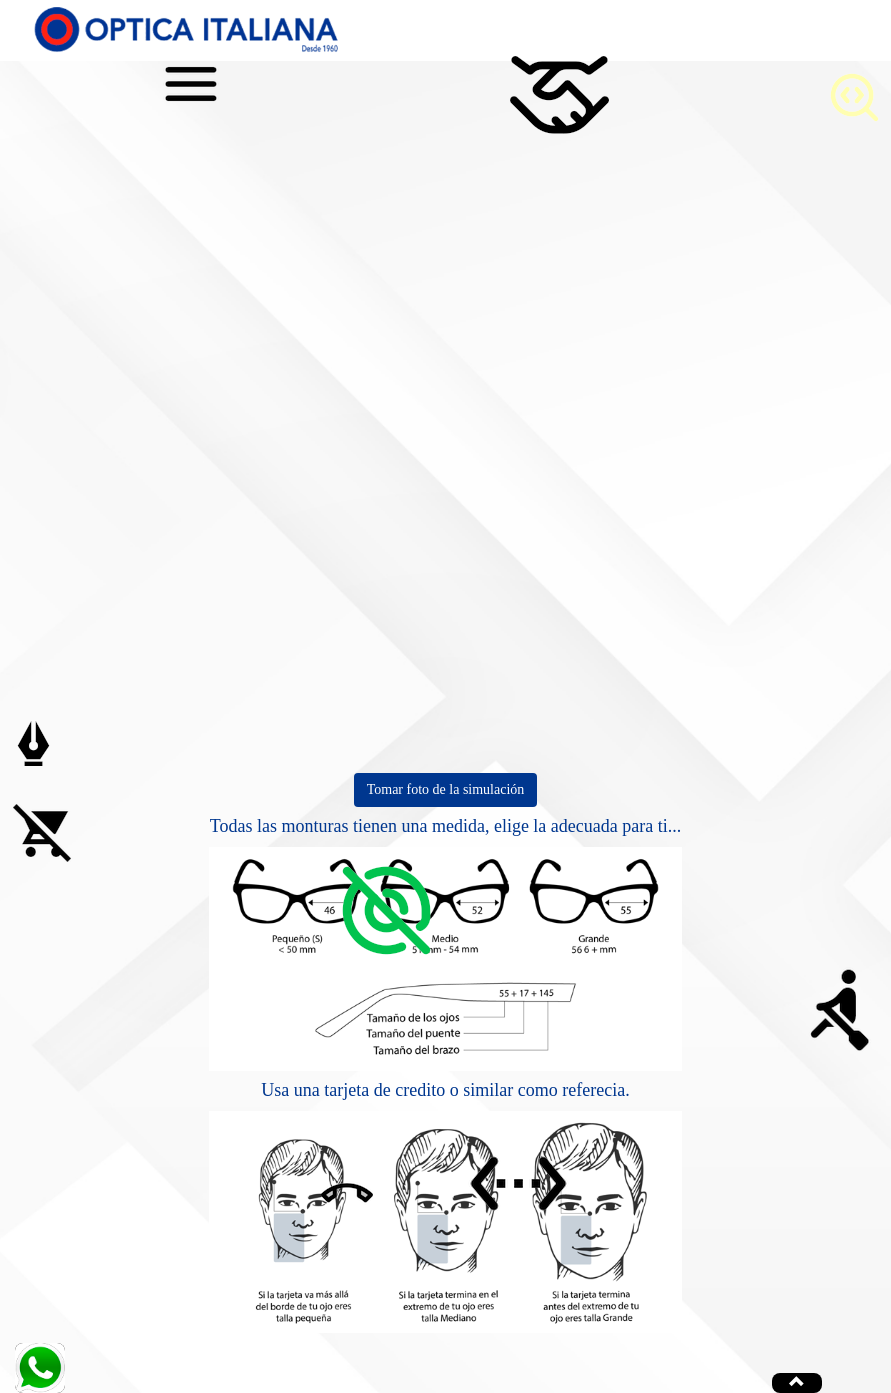 This screenshot has width=891, height=1393. Describe the element at coordinates (347, 1194) in the screenshot. I see `end the current phone call` at that location.